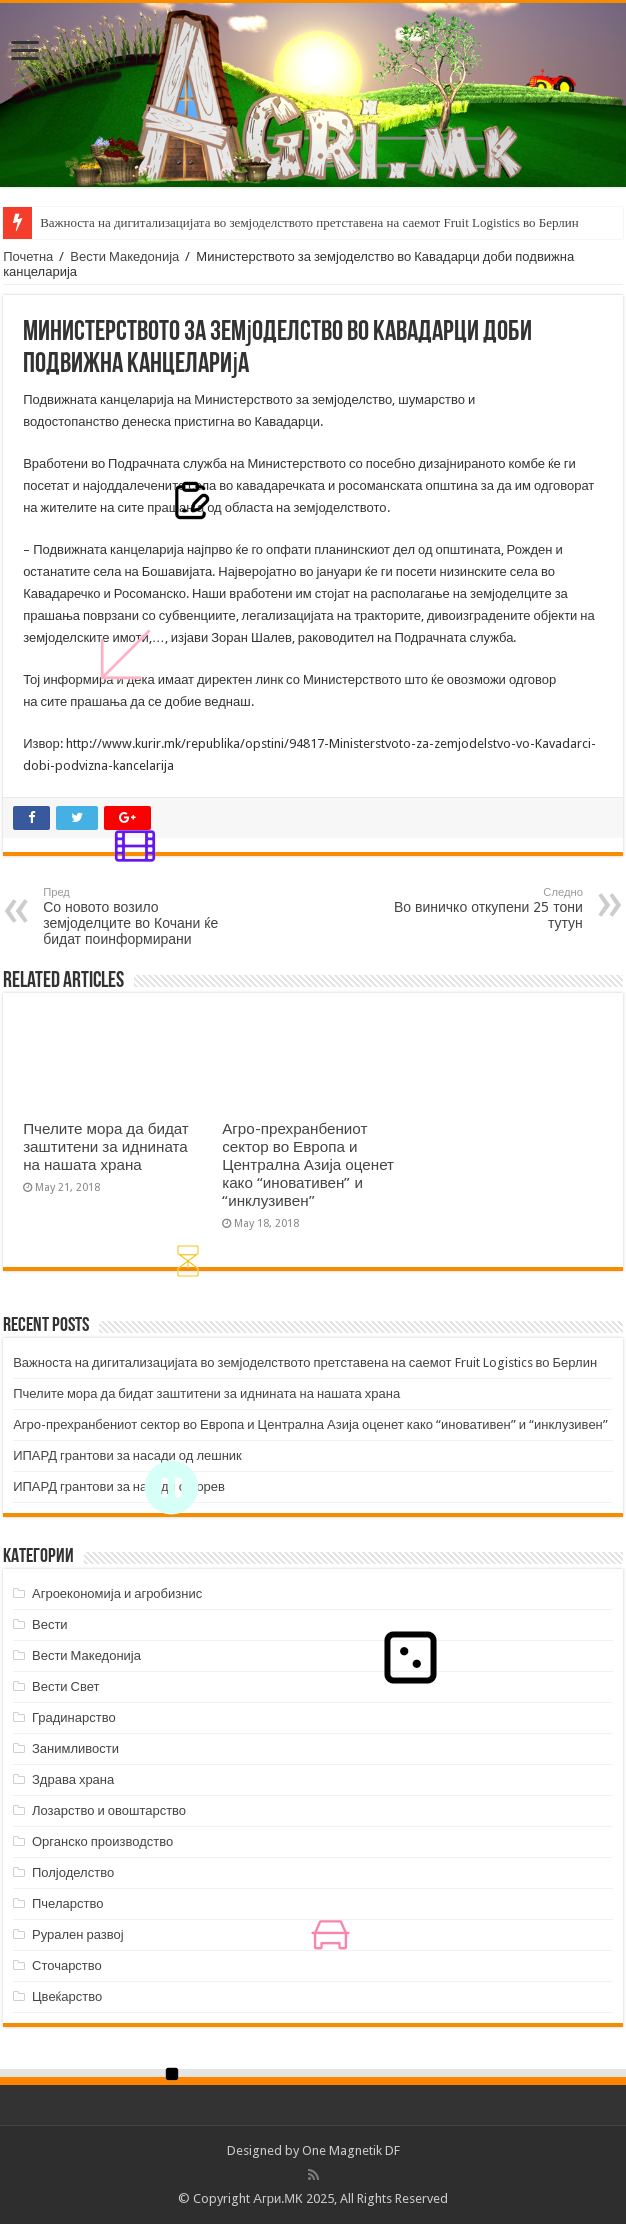 Image resolution: width=626 pixels, height=2224 pixels. Describe the element at coordinates (172, 2074) in the screenshot. I see `stop media playback` at that location.